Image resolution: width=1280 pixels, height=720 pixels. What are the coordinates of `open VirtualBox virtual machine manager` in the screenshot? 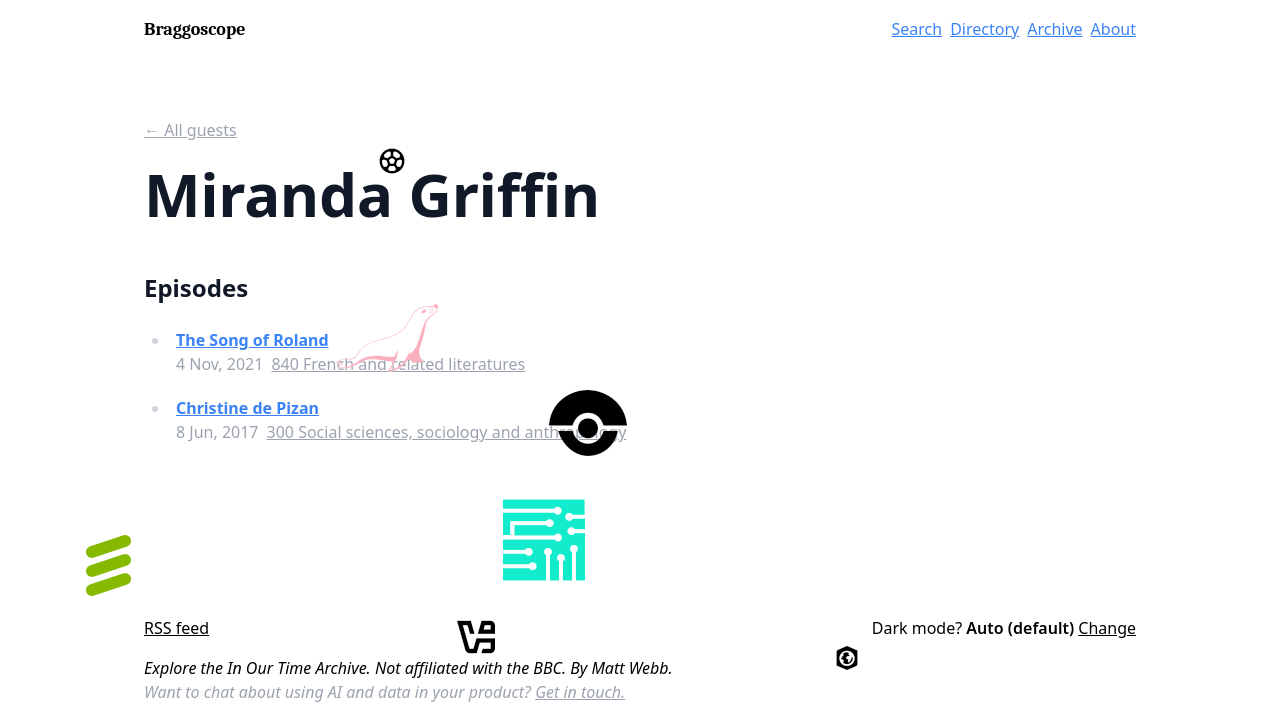 It's located at (476, 637).